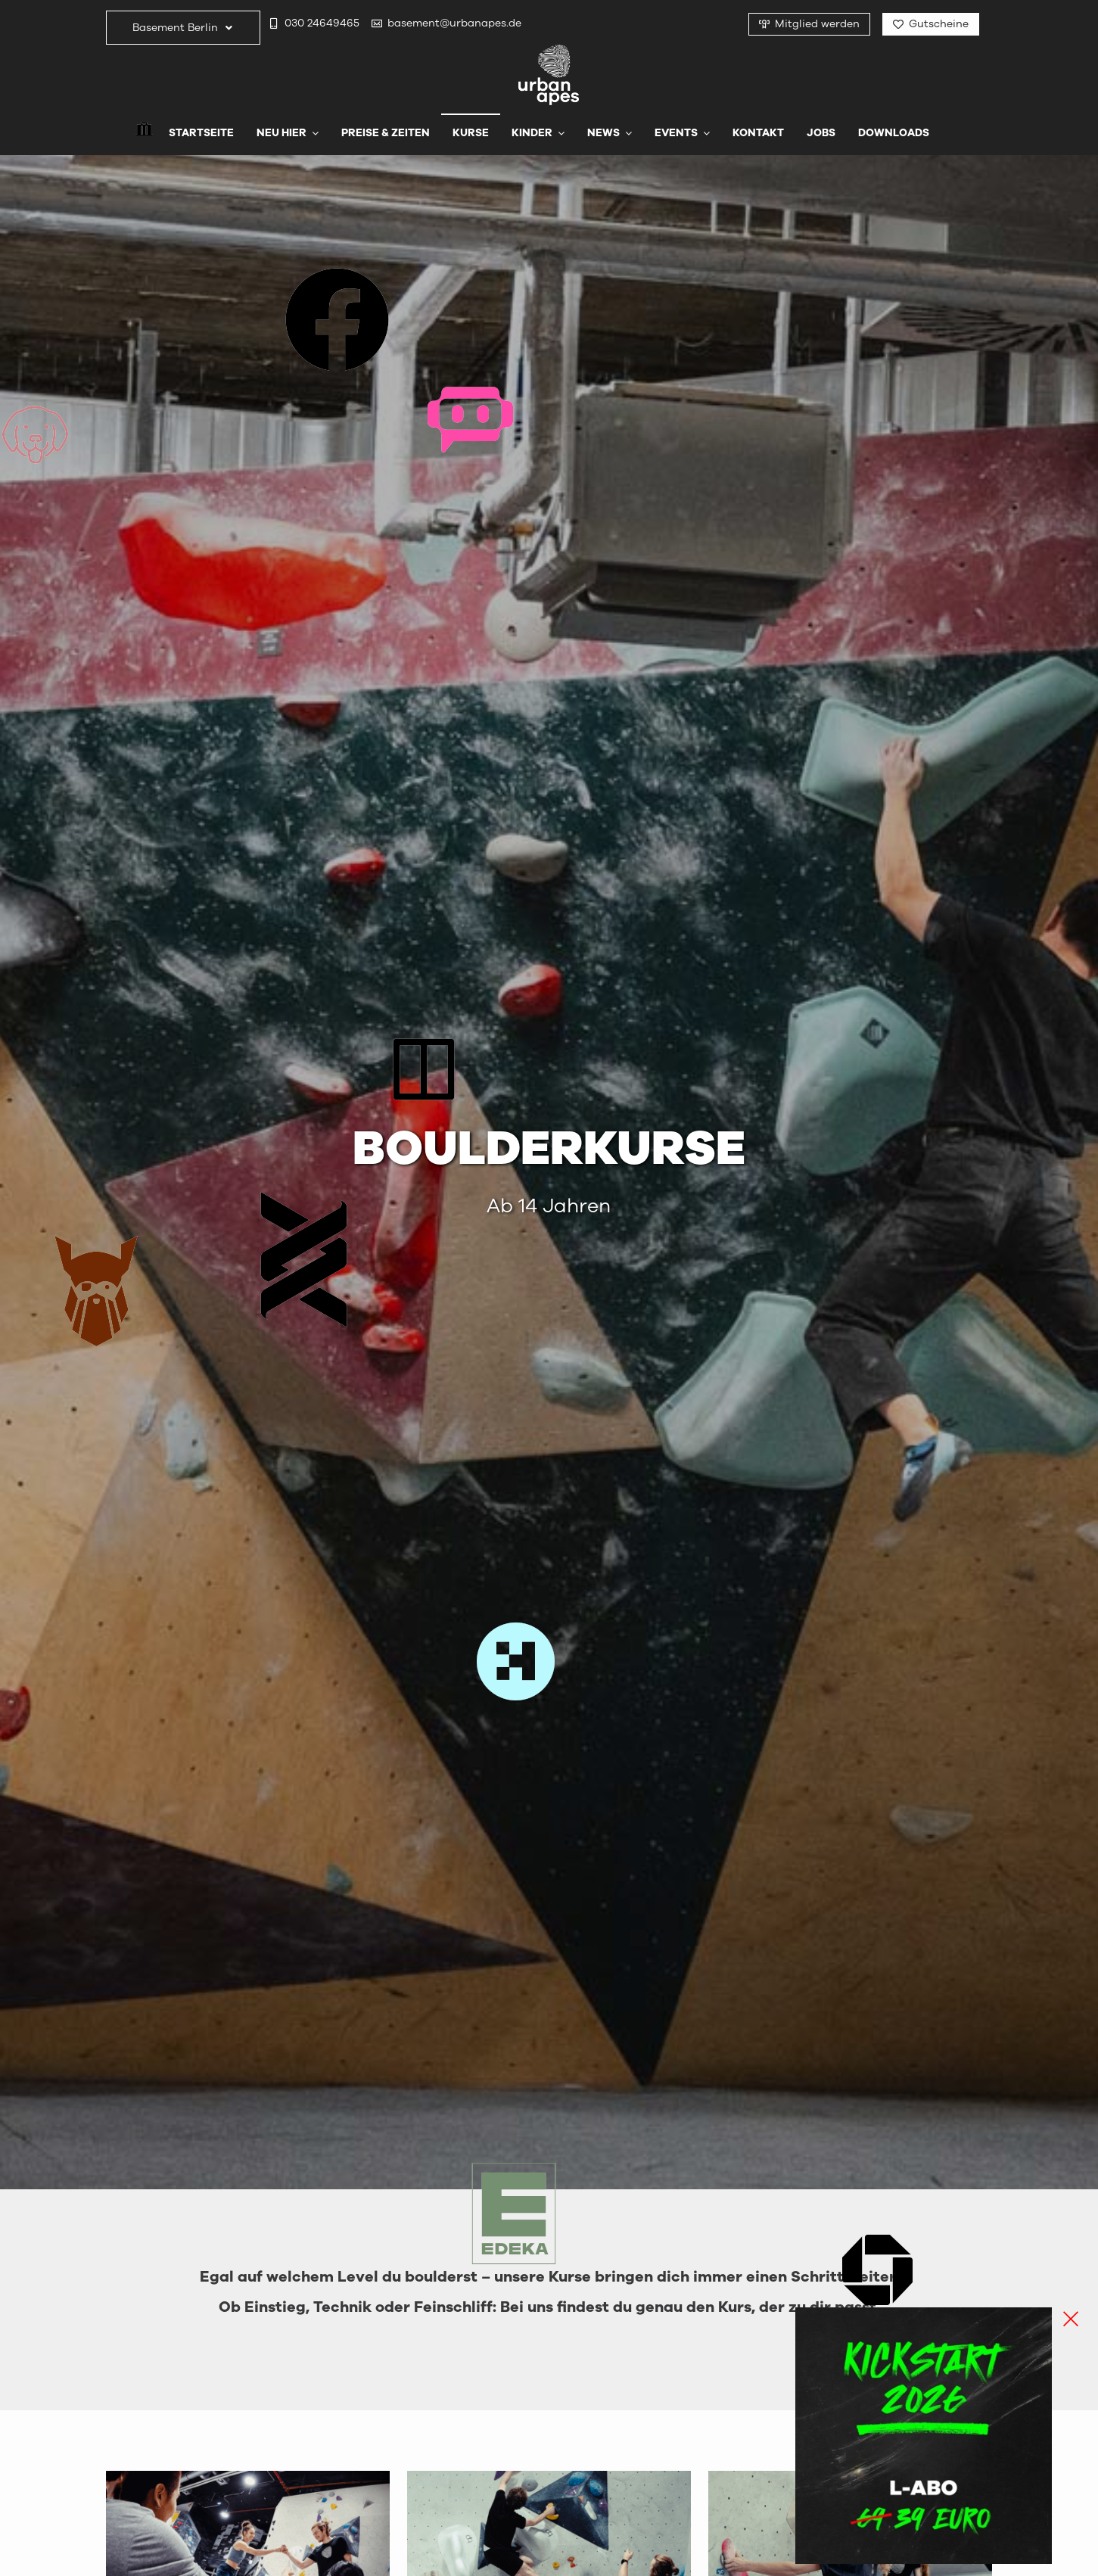  I want to click on helix brand logo, so click(303, 1259).